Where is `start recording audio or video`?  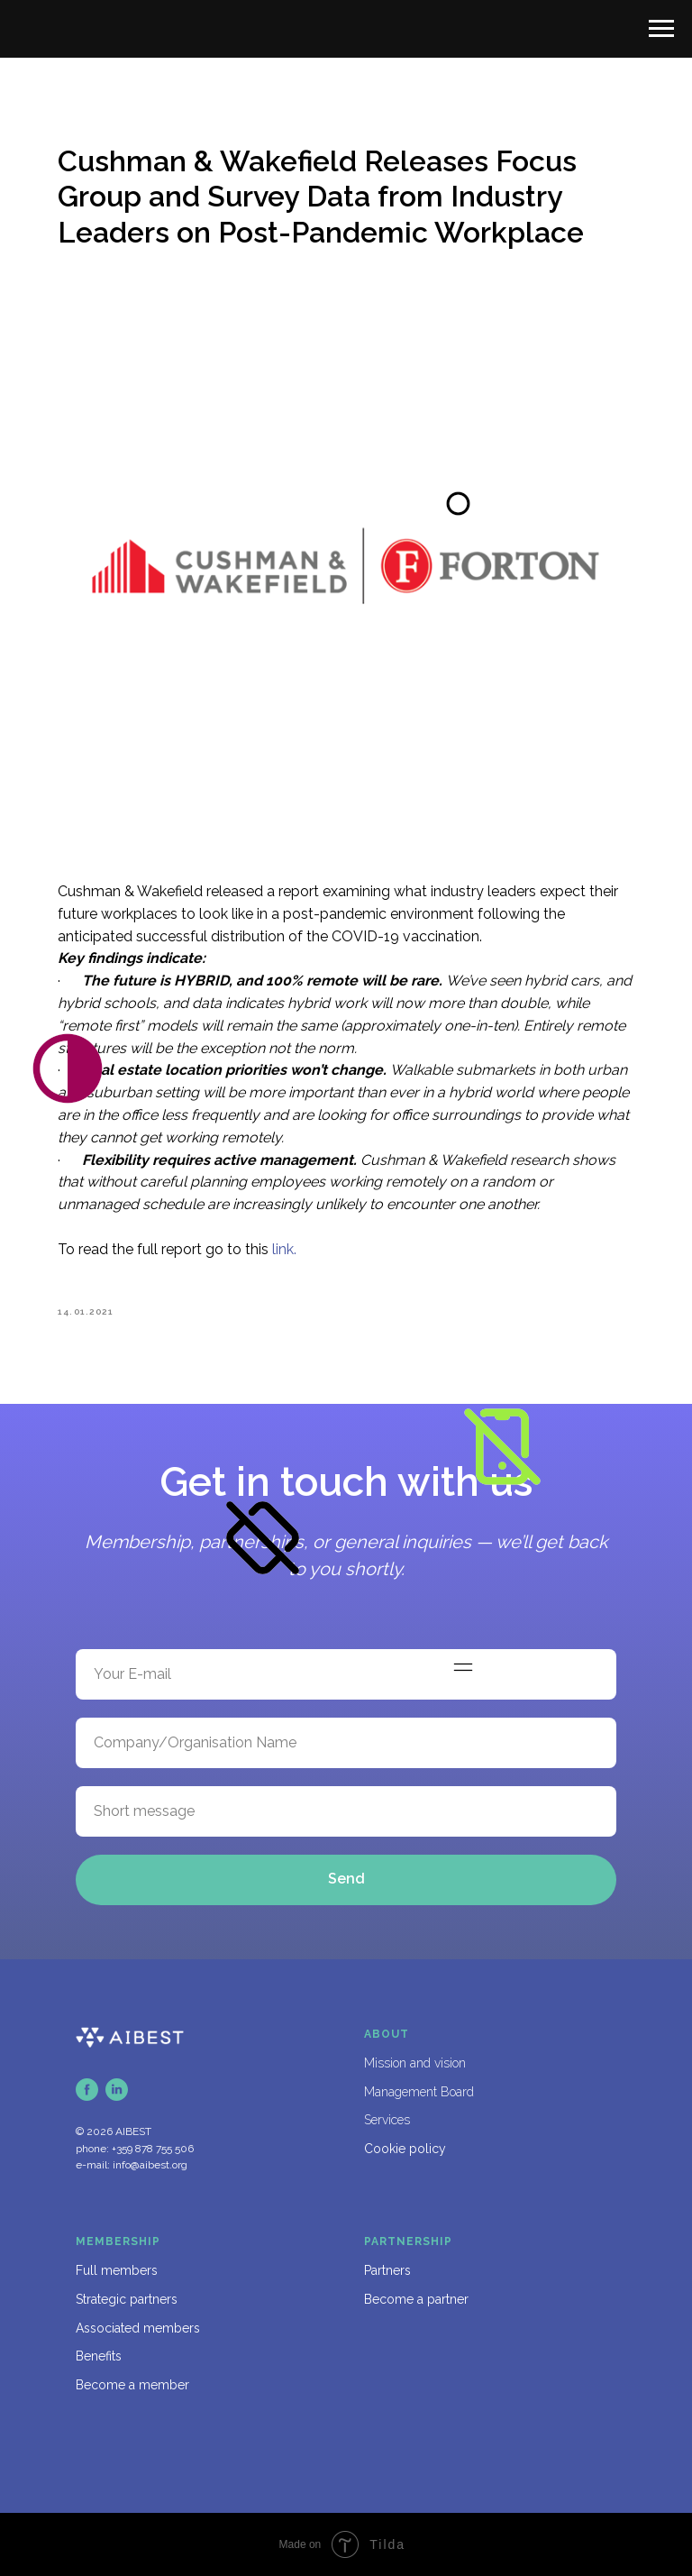
start recording audio or video is located at coordinates (458, 503).